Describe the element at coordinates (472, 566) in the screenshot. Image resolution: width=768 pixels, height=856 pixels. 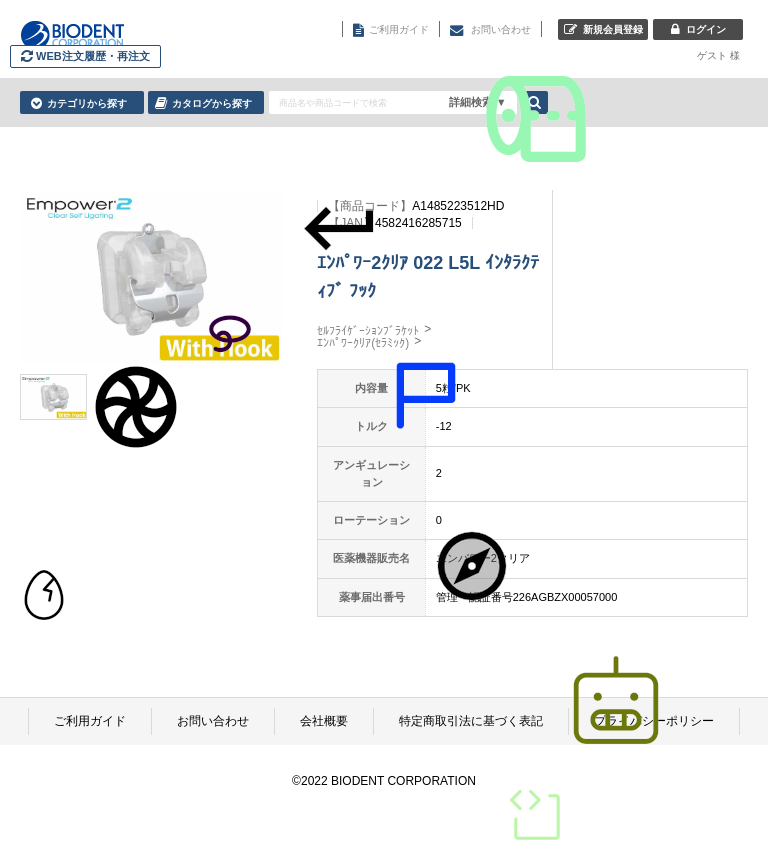
I see `explore nearby places or content` at that location.